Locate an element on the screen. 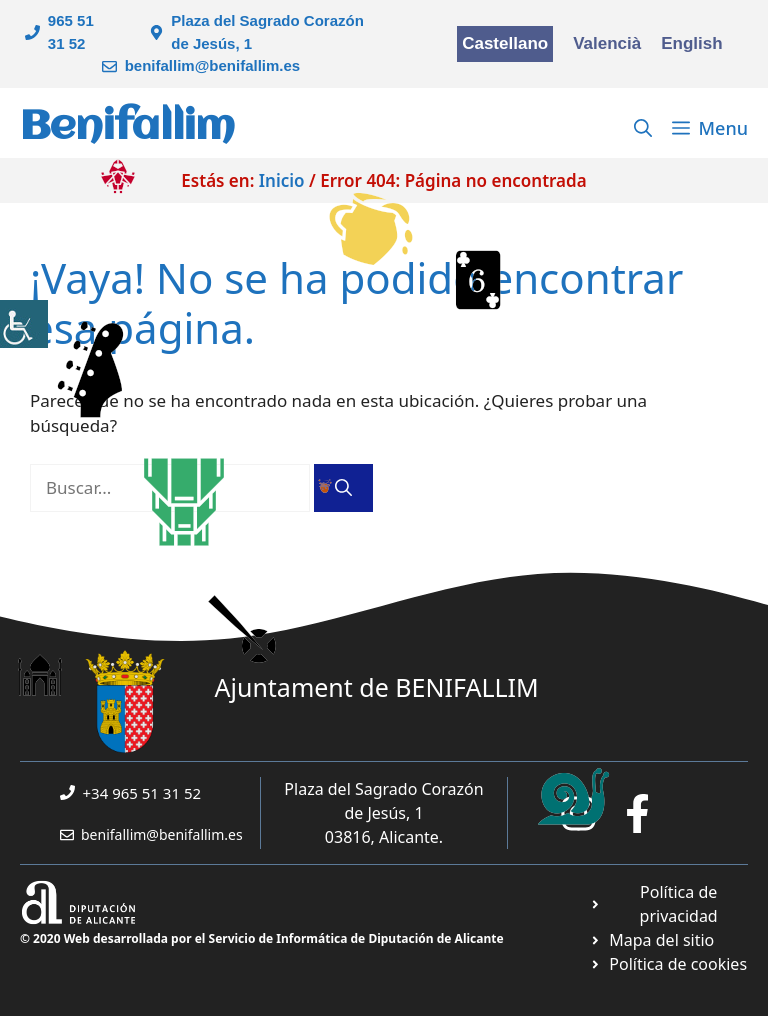  indicates slow loading or processing speed is located at coordinates (573, 795).